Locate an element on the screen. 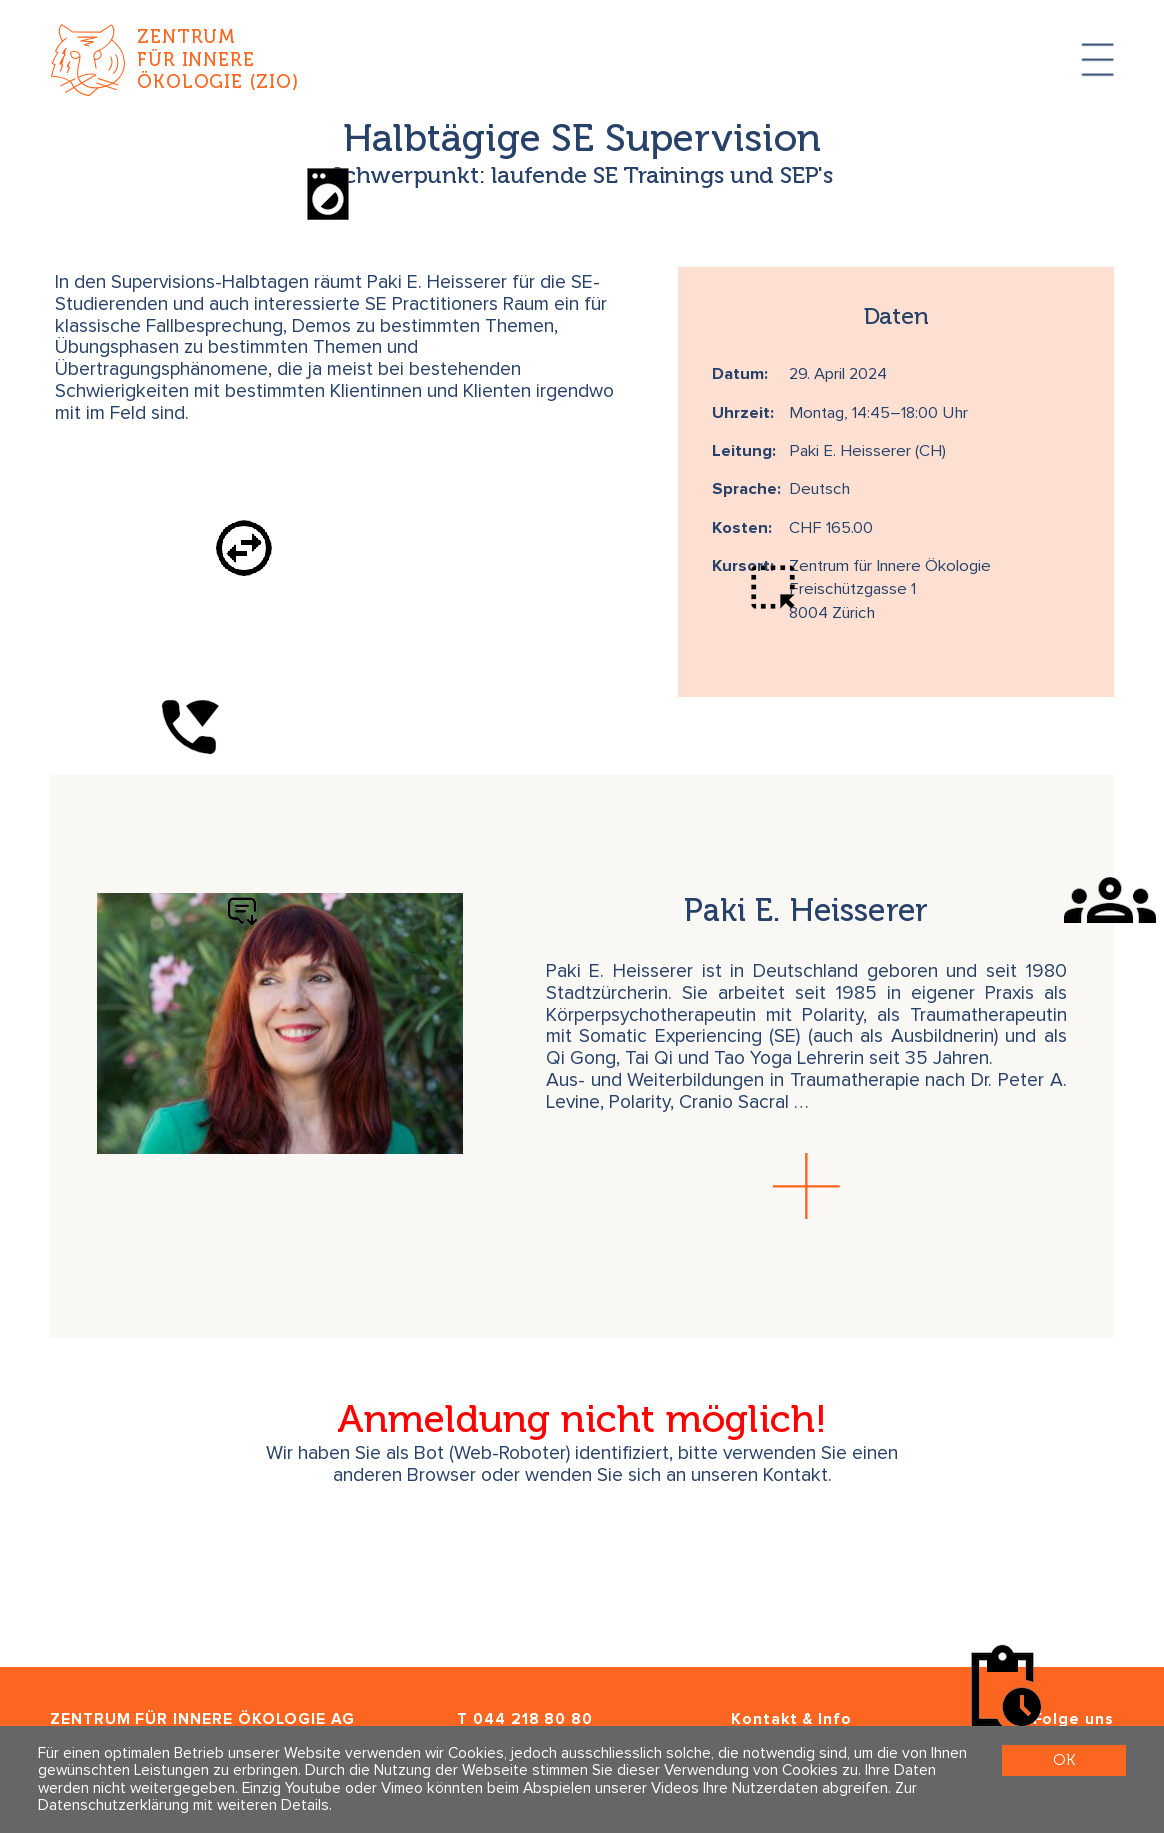  download message or conversation is located at coordinates (242, 910).